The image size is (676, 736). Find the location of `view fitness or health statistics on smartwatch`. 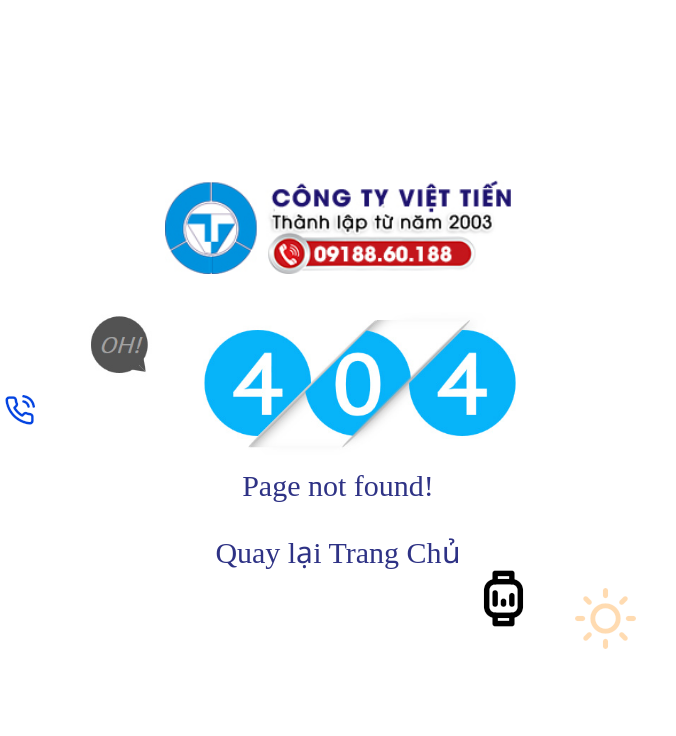

view fitness or health statistics on smartwatch is located at coordinates (503, 598).